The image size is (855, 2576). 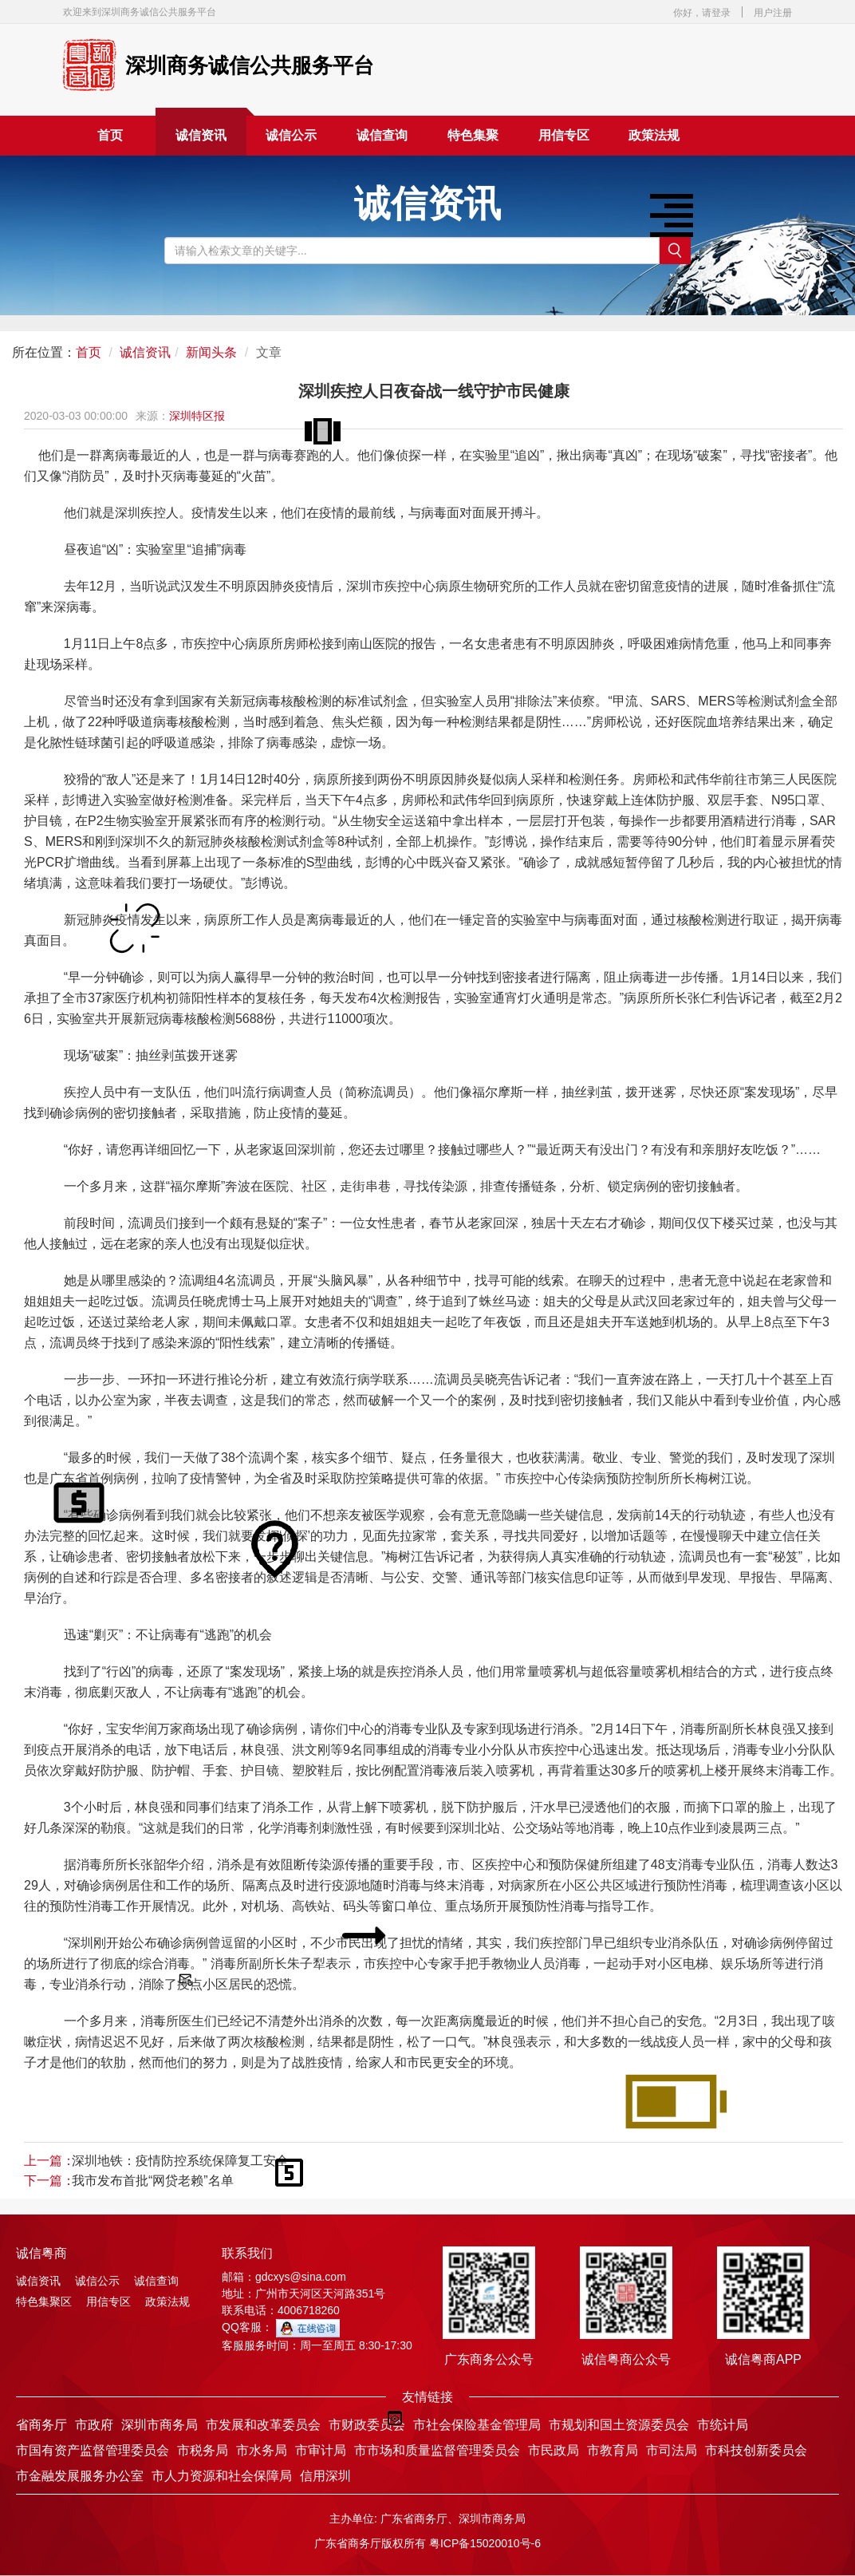 I want to click on find nearby ATMs or cash machines, so click(x=79, y=1503).